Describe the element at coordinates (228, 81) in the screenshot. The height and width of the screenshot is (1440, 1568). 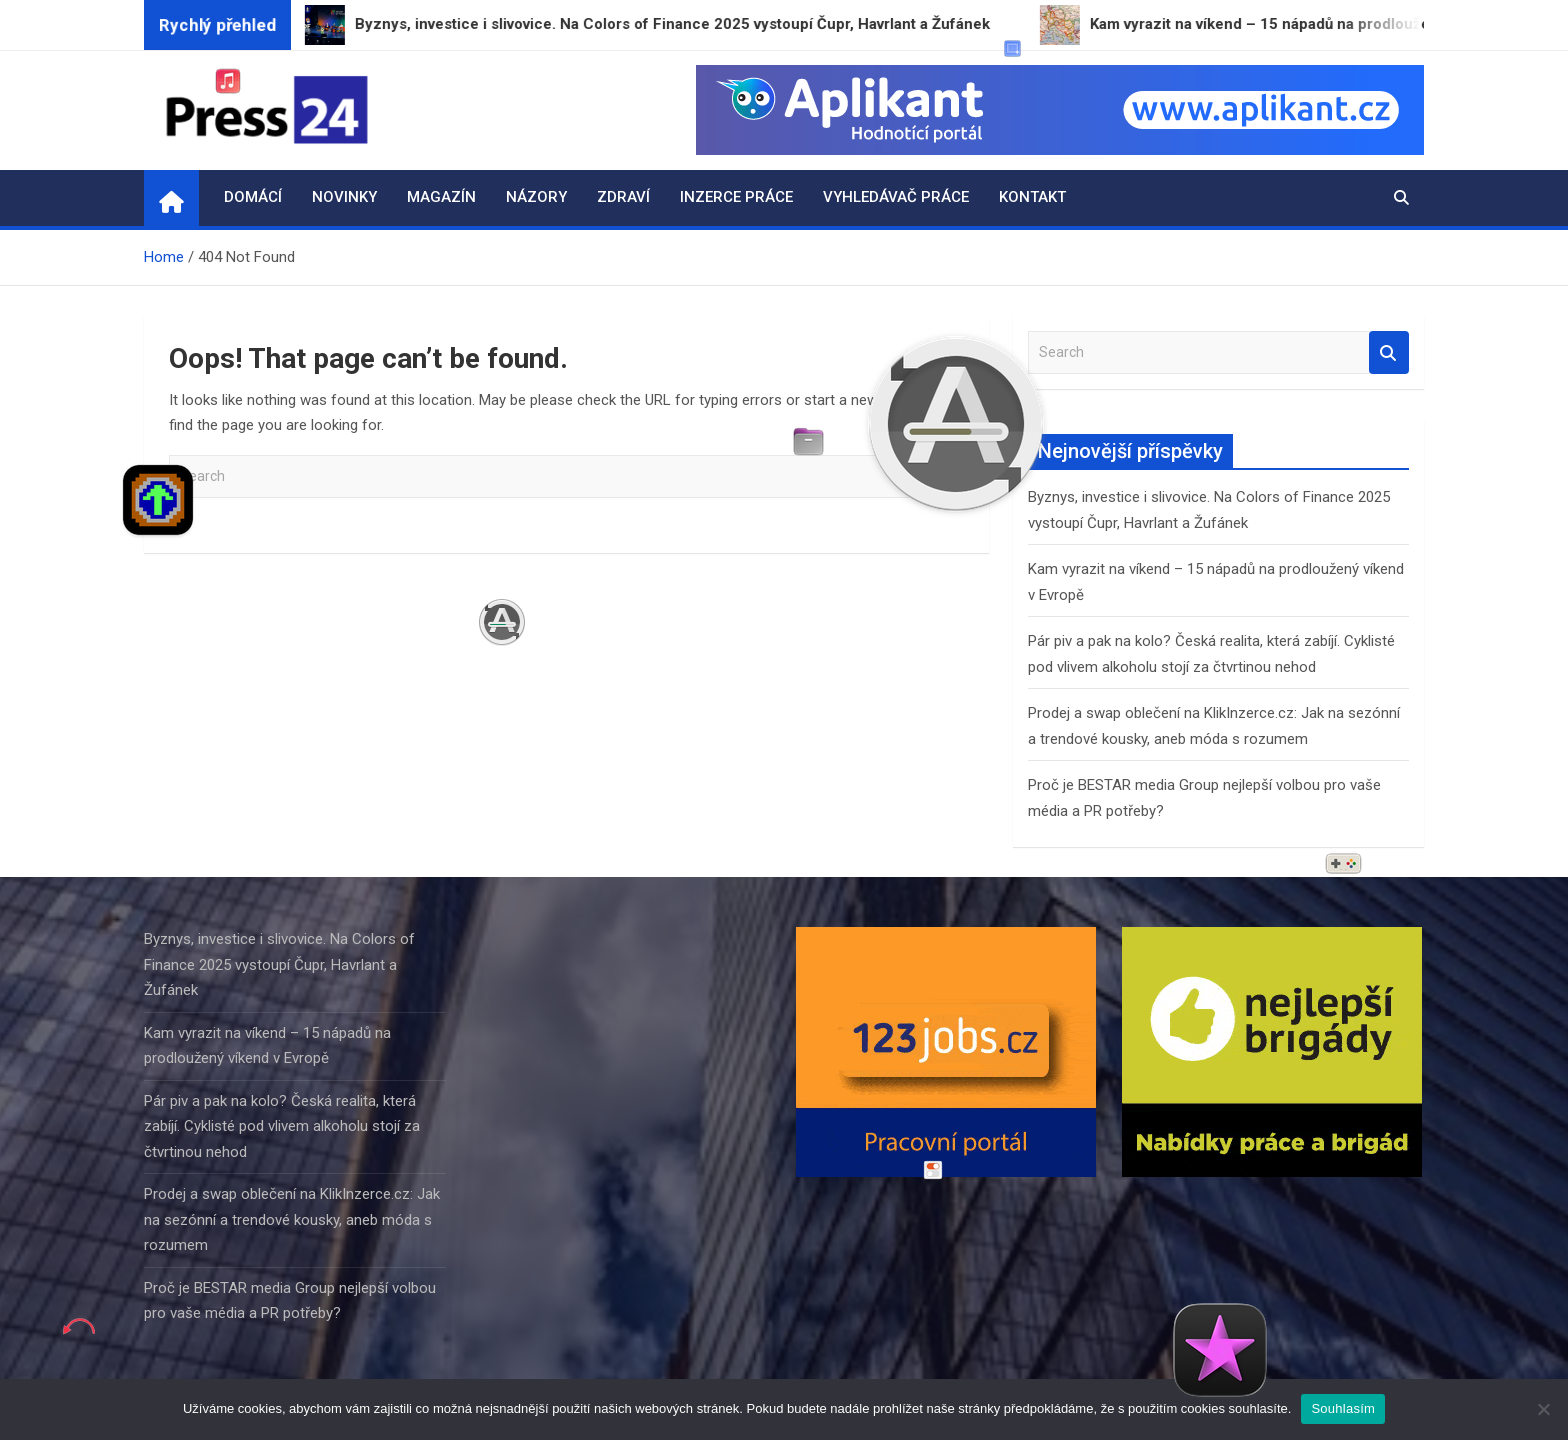
I see `open the music player app` at that location.